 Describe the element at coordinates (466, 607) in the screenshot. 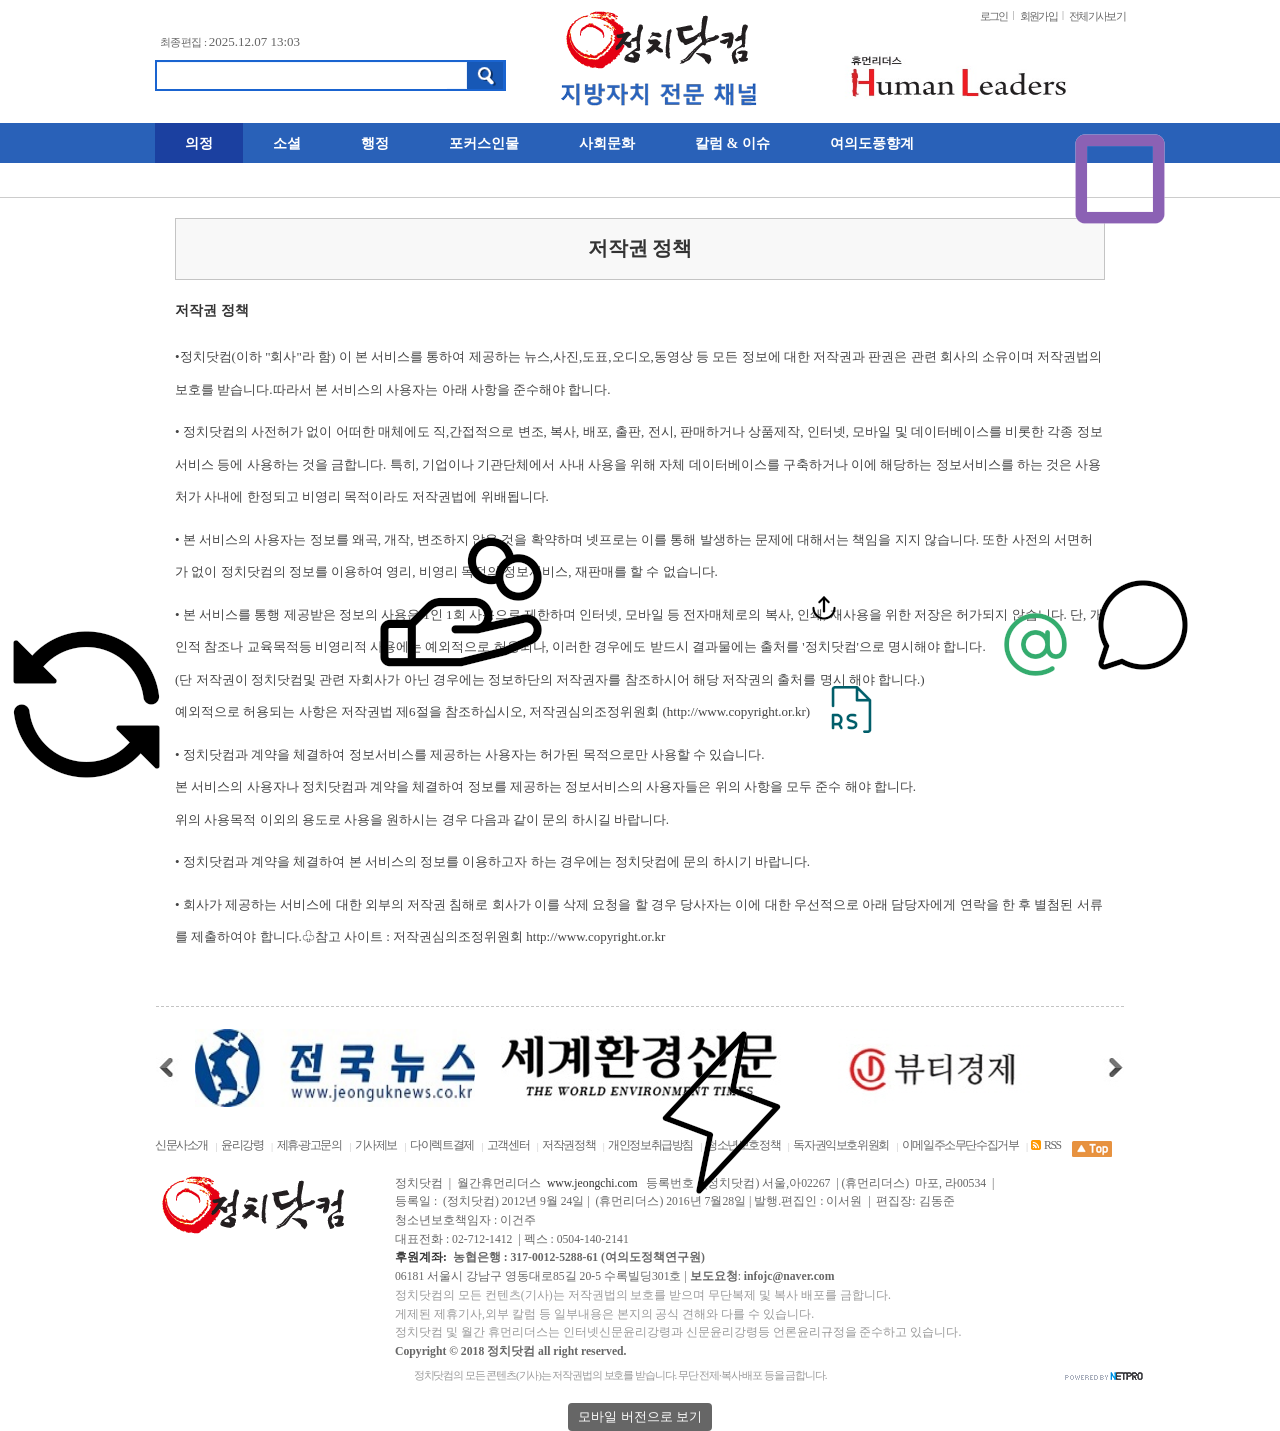

I see `make a payment or donation` at that location.